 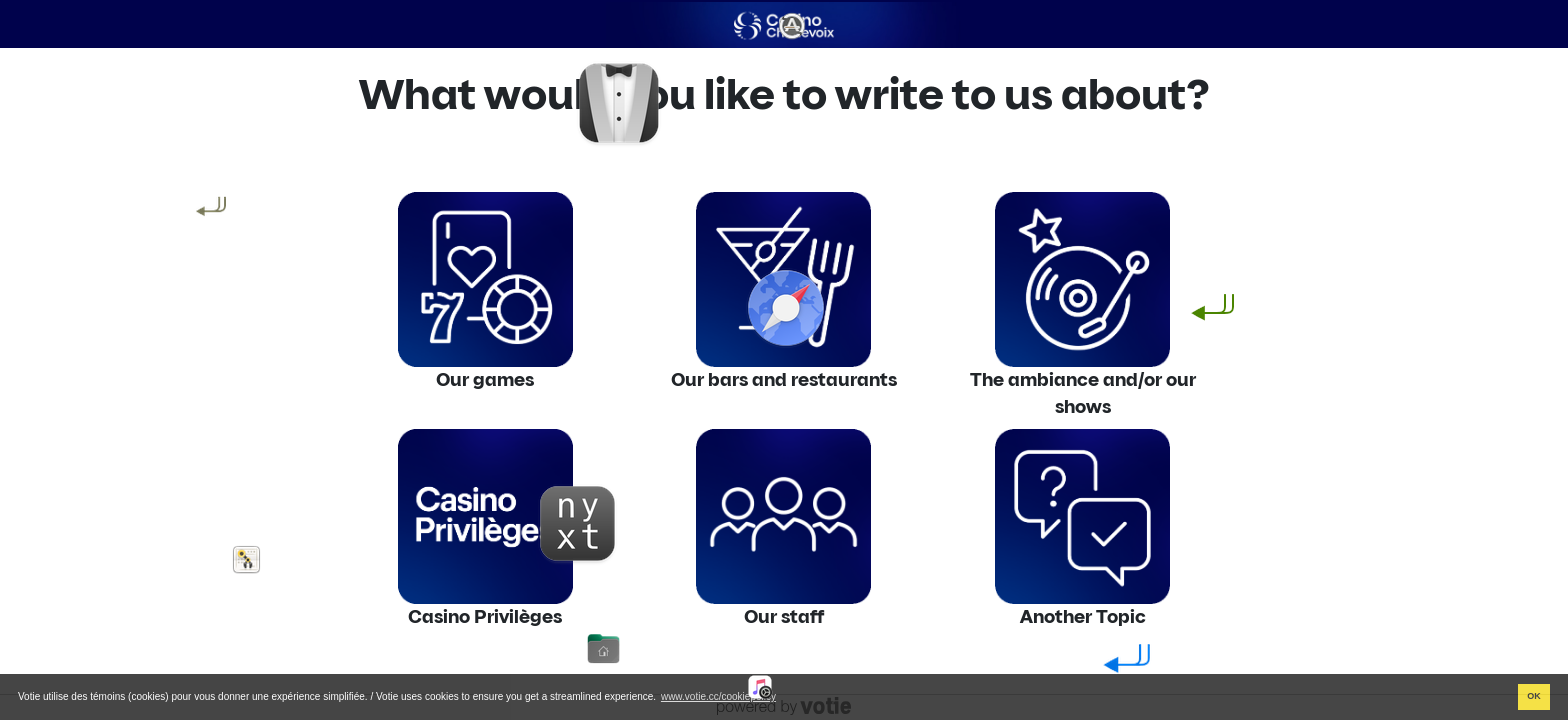 What do you see at coordinates (577, 523) in the screenshot?
I see `open nyxt web browser` at bounding box center [577, 523].